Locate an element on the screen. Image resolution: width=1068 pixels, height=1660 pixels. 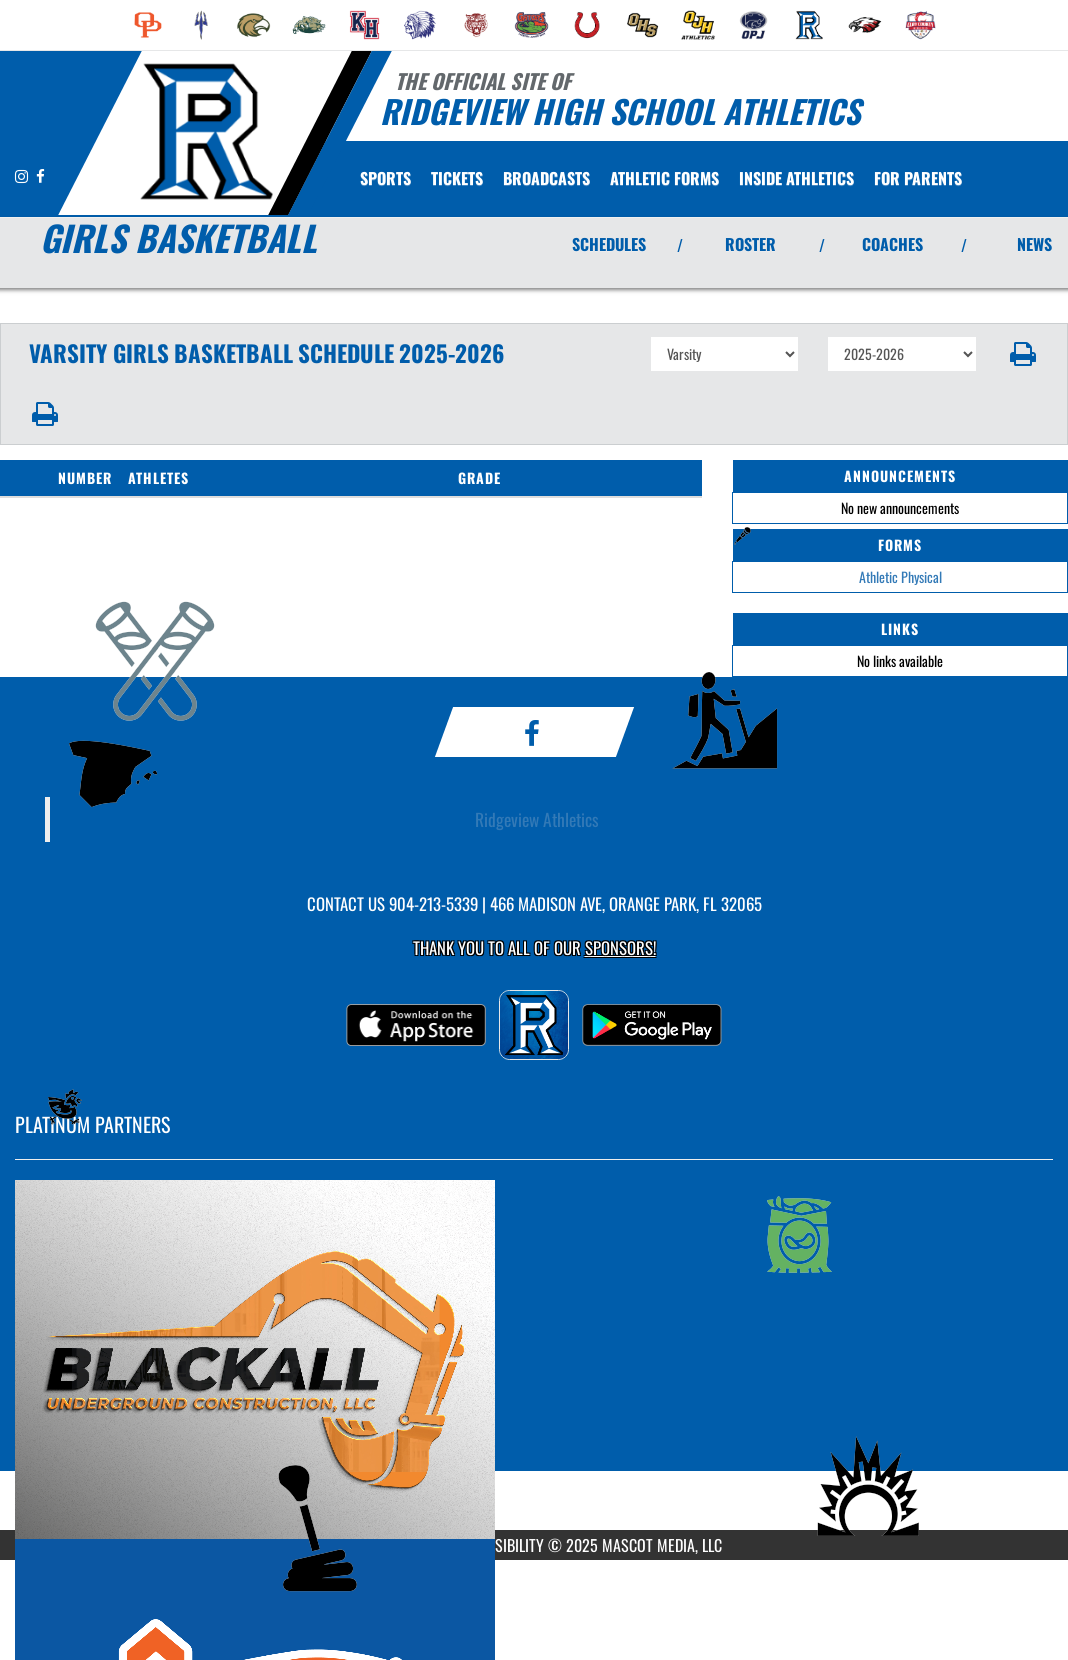
access vehicle transmission settings is located at coordinates (316, 1527).